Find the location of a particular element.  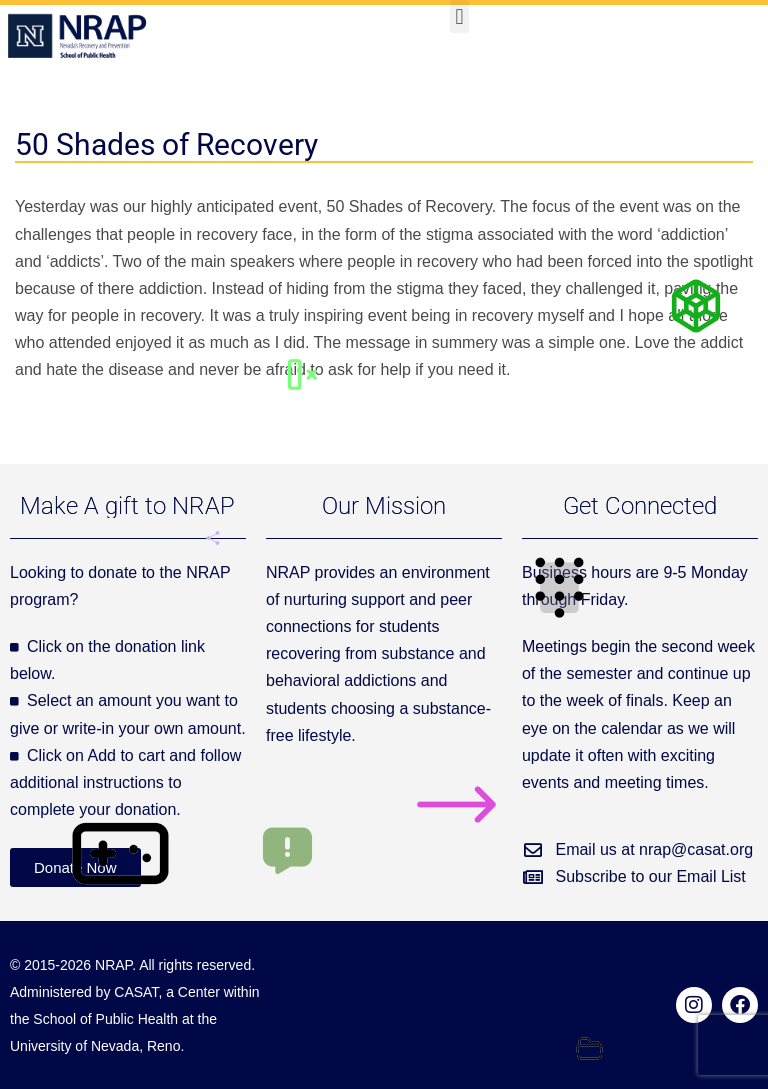

open NetBeans IDE is located at coordinates (696, 306).